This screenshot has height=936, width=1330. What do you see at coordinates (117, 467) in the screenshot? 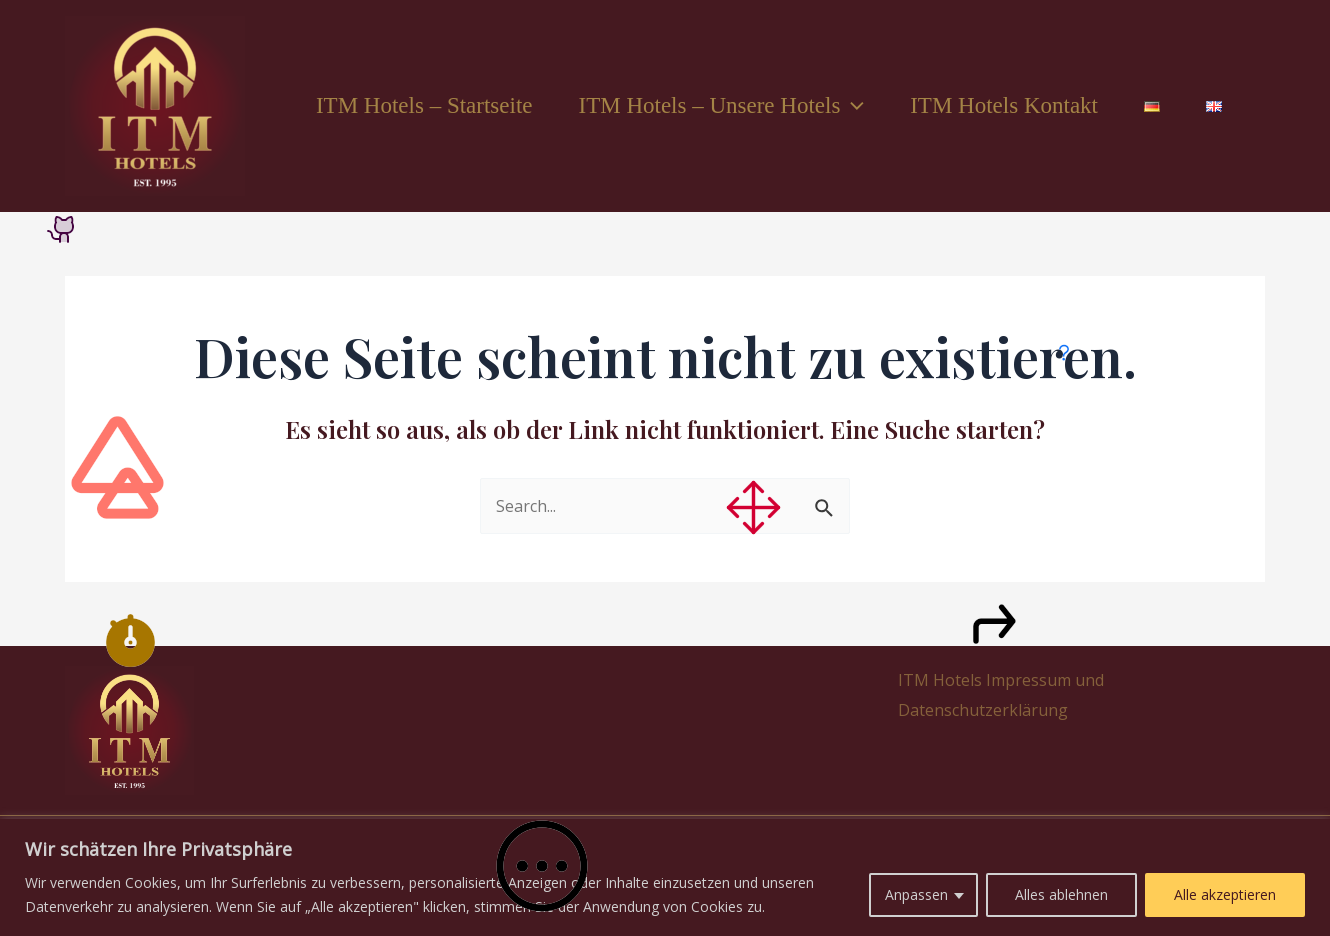
I see `navigate to previous or parent level` at bounding box center [117, 467].